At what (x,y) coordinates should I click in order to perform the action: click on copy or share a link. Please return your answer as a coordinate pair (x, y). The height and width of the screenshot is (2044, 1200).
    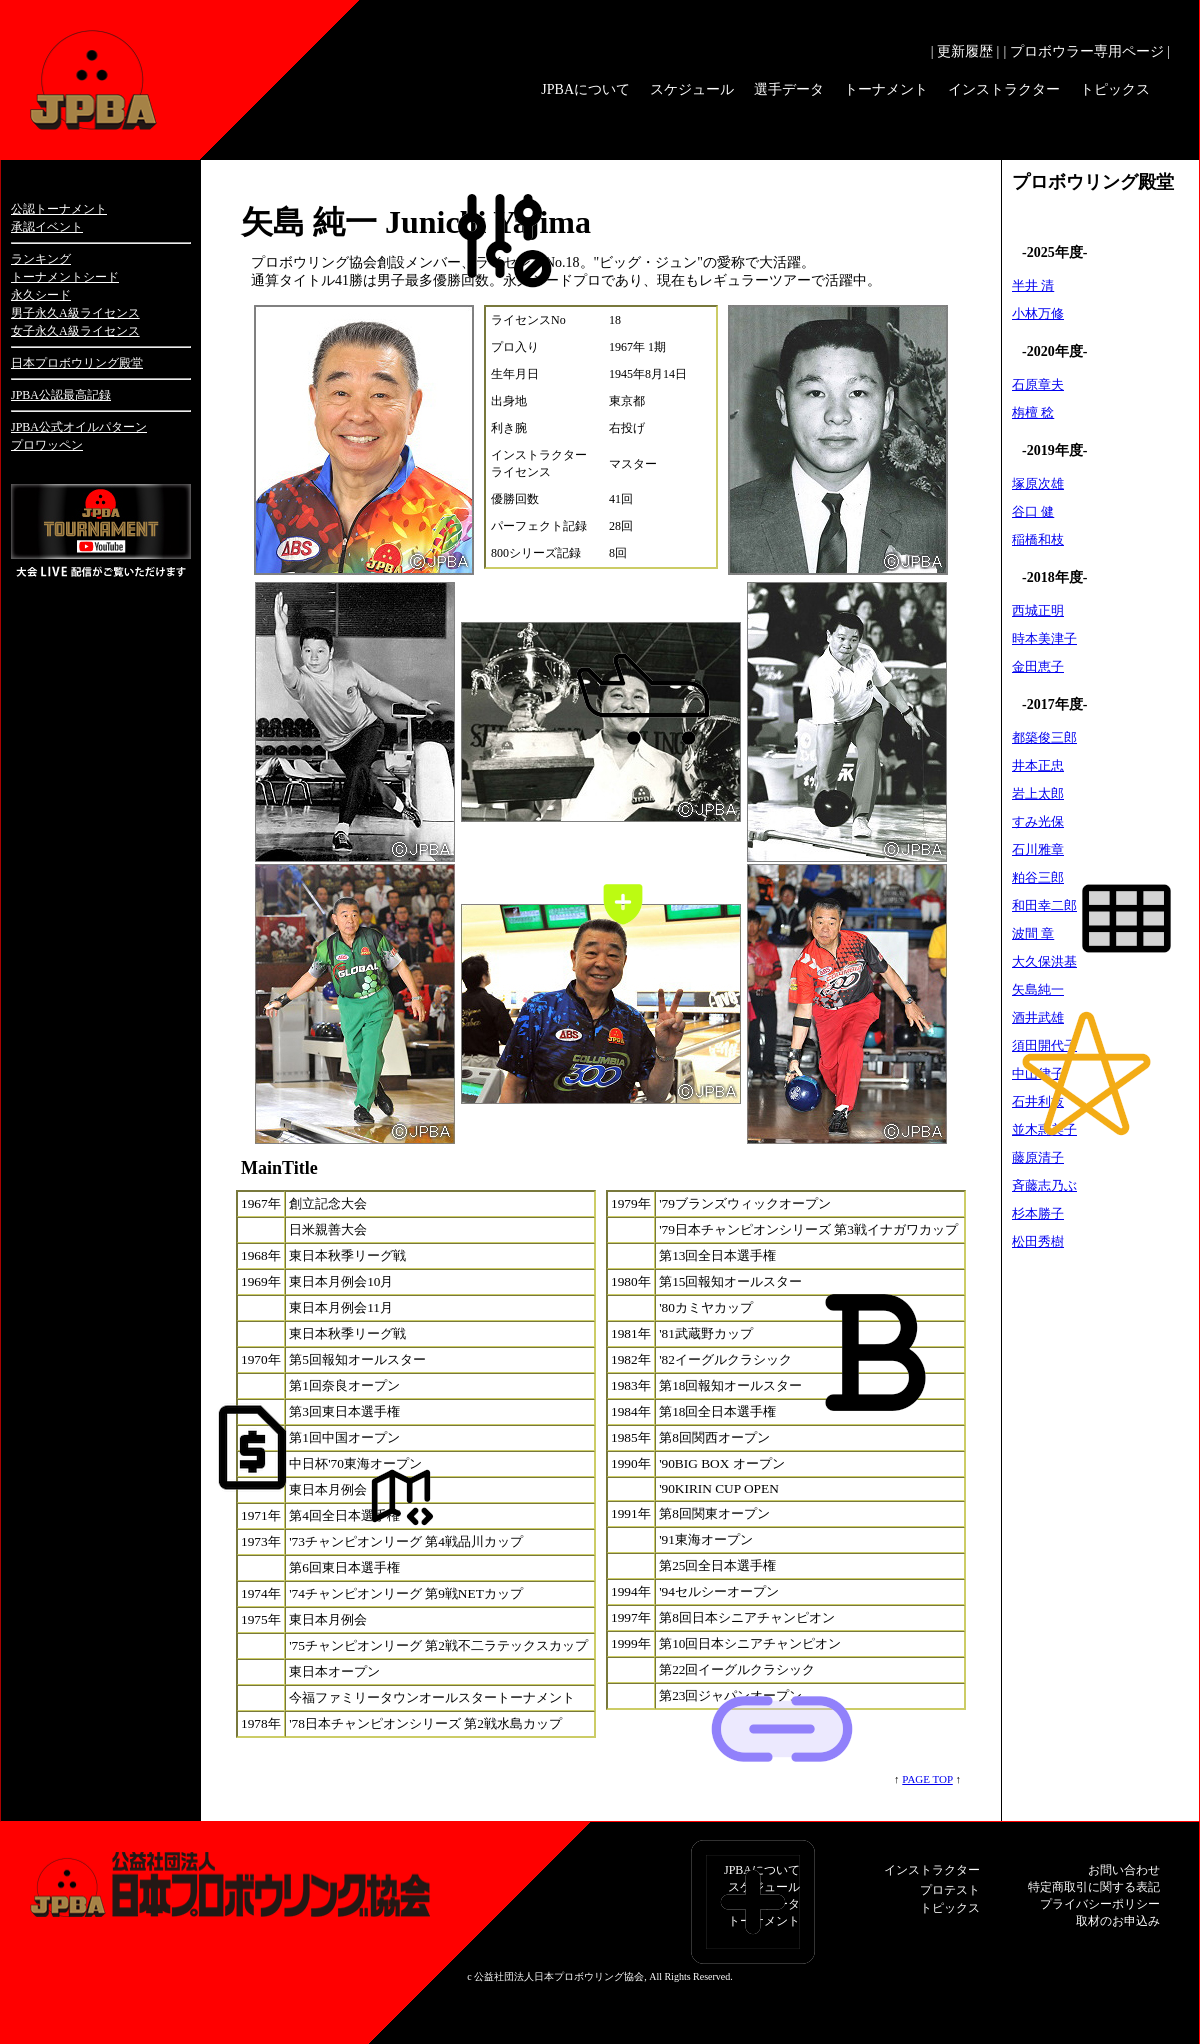
    Looking at the image, I should click on (782, 1729).